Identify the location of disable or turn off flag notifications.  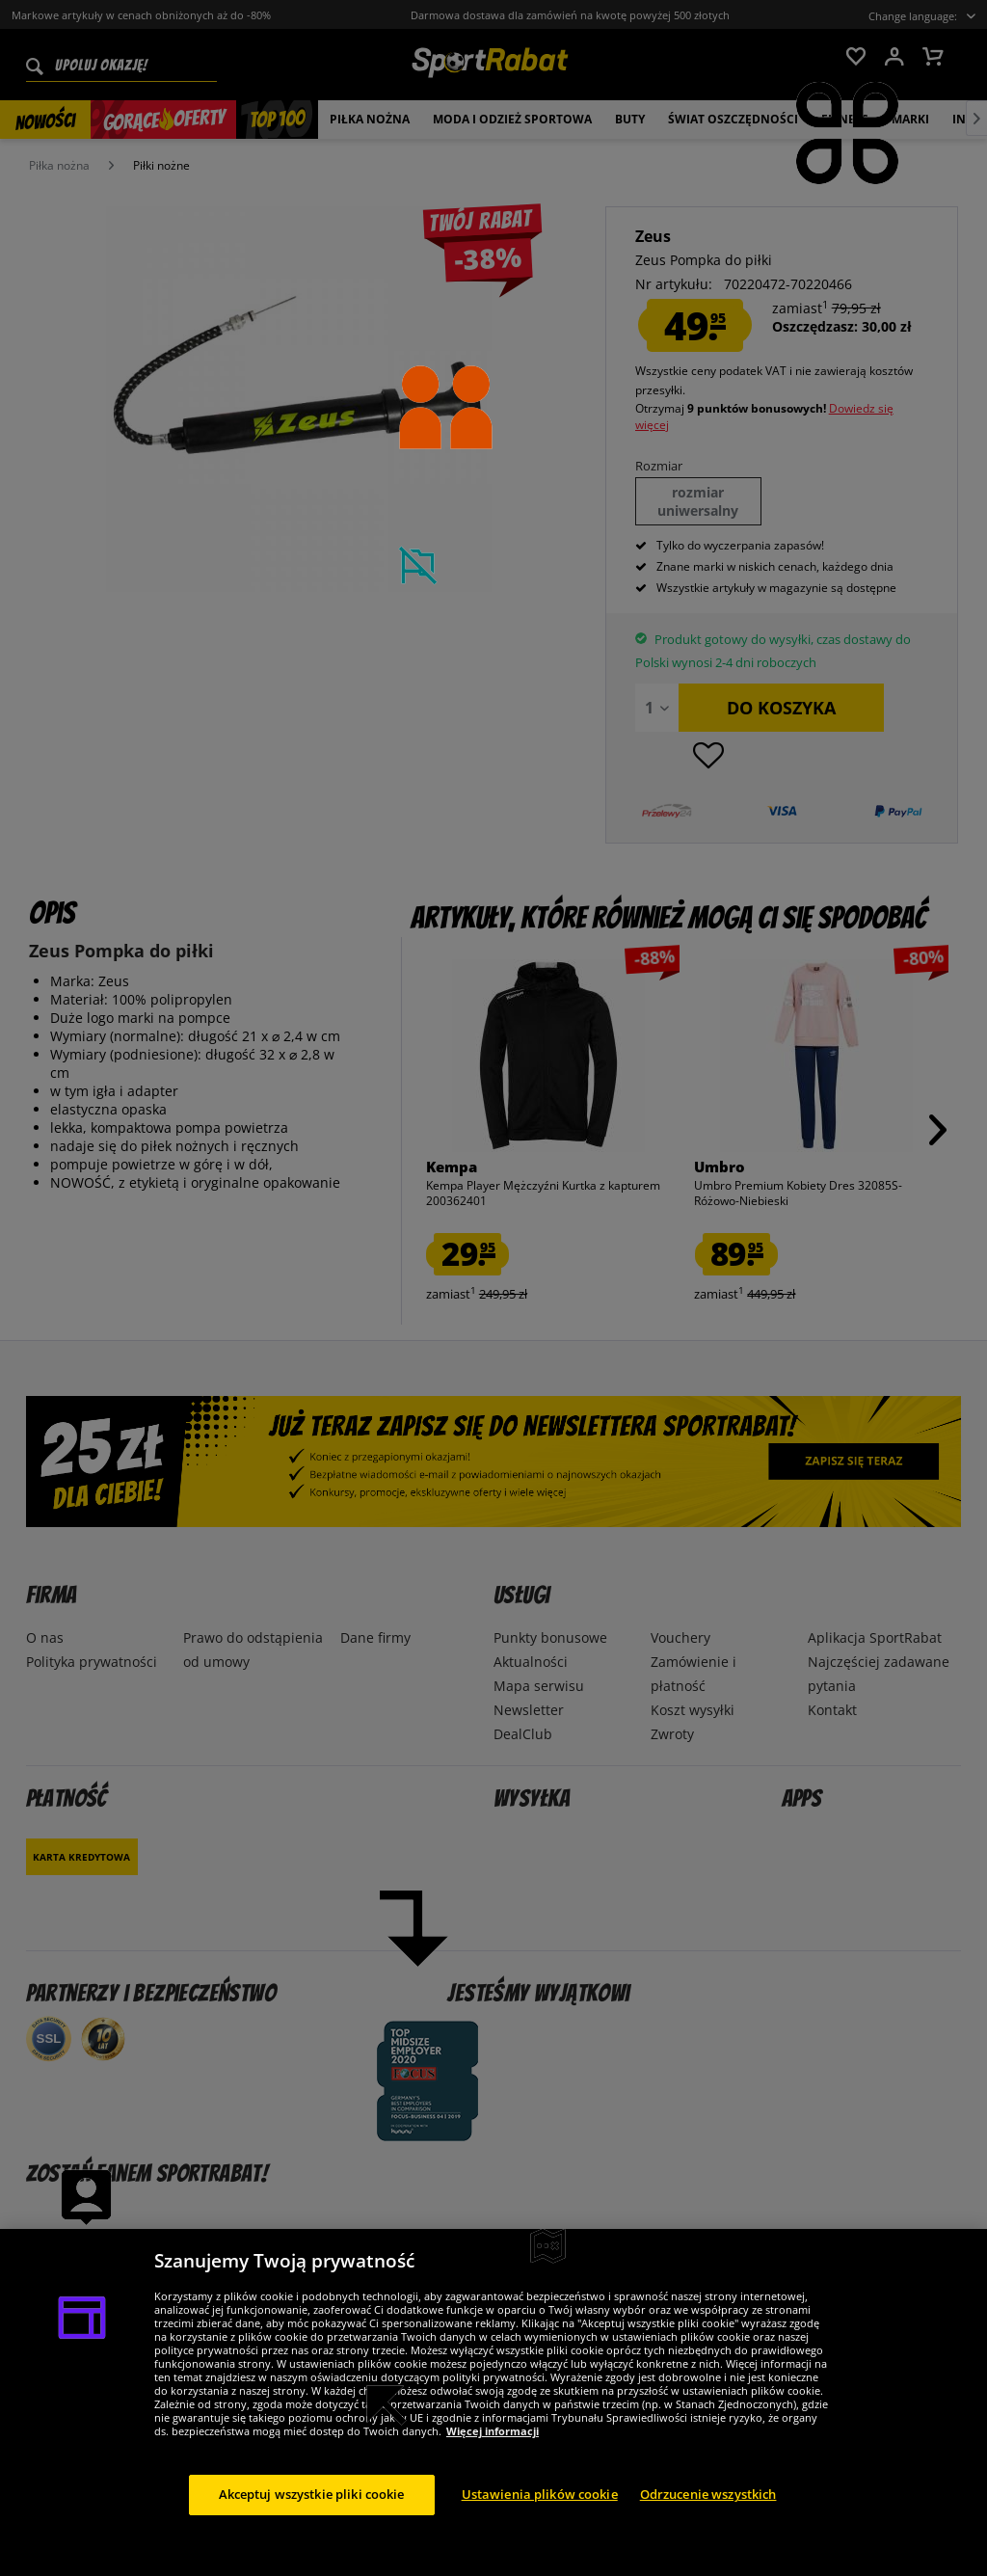
(417, 565).